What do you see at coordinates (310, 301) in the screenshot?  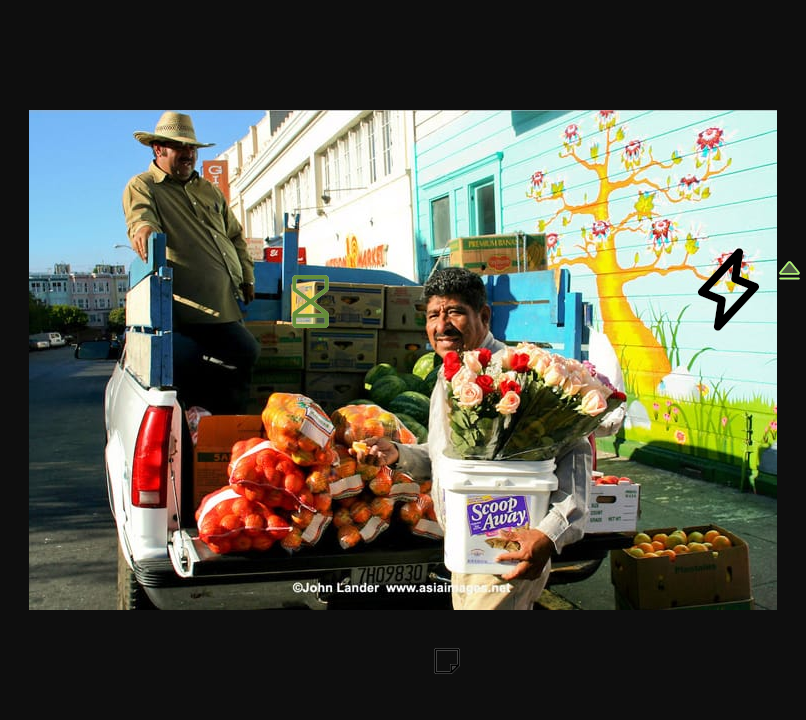 I see `indicates time is running low` at bounding box center [310, 301].